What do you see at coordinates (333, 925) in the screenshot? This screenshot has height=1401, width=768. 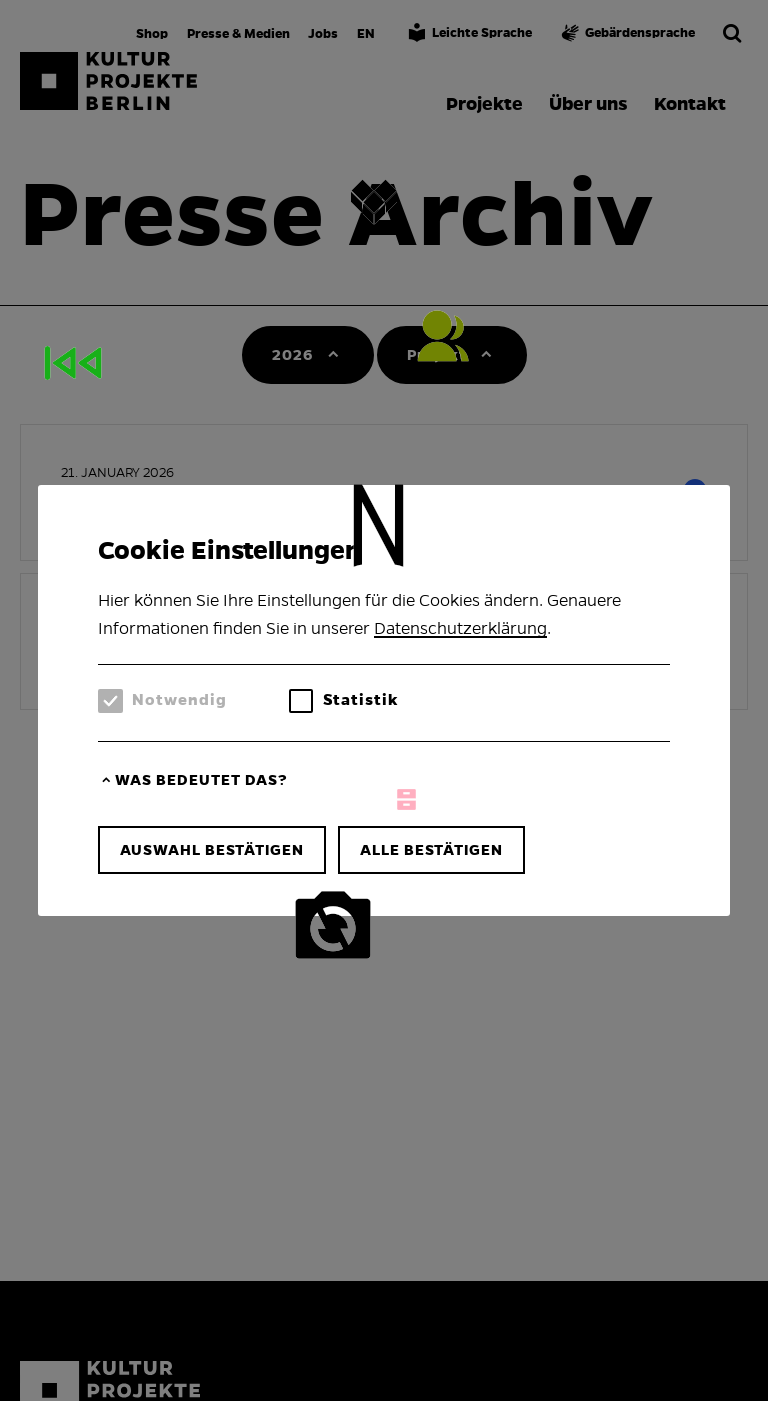 I see `switch between front and rear camera` at bounding box center [333, 925].